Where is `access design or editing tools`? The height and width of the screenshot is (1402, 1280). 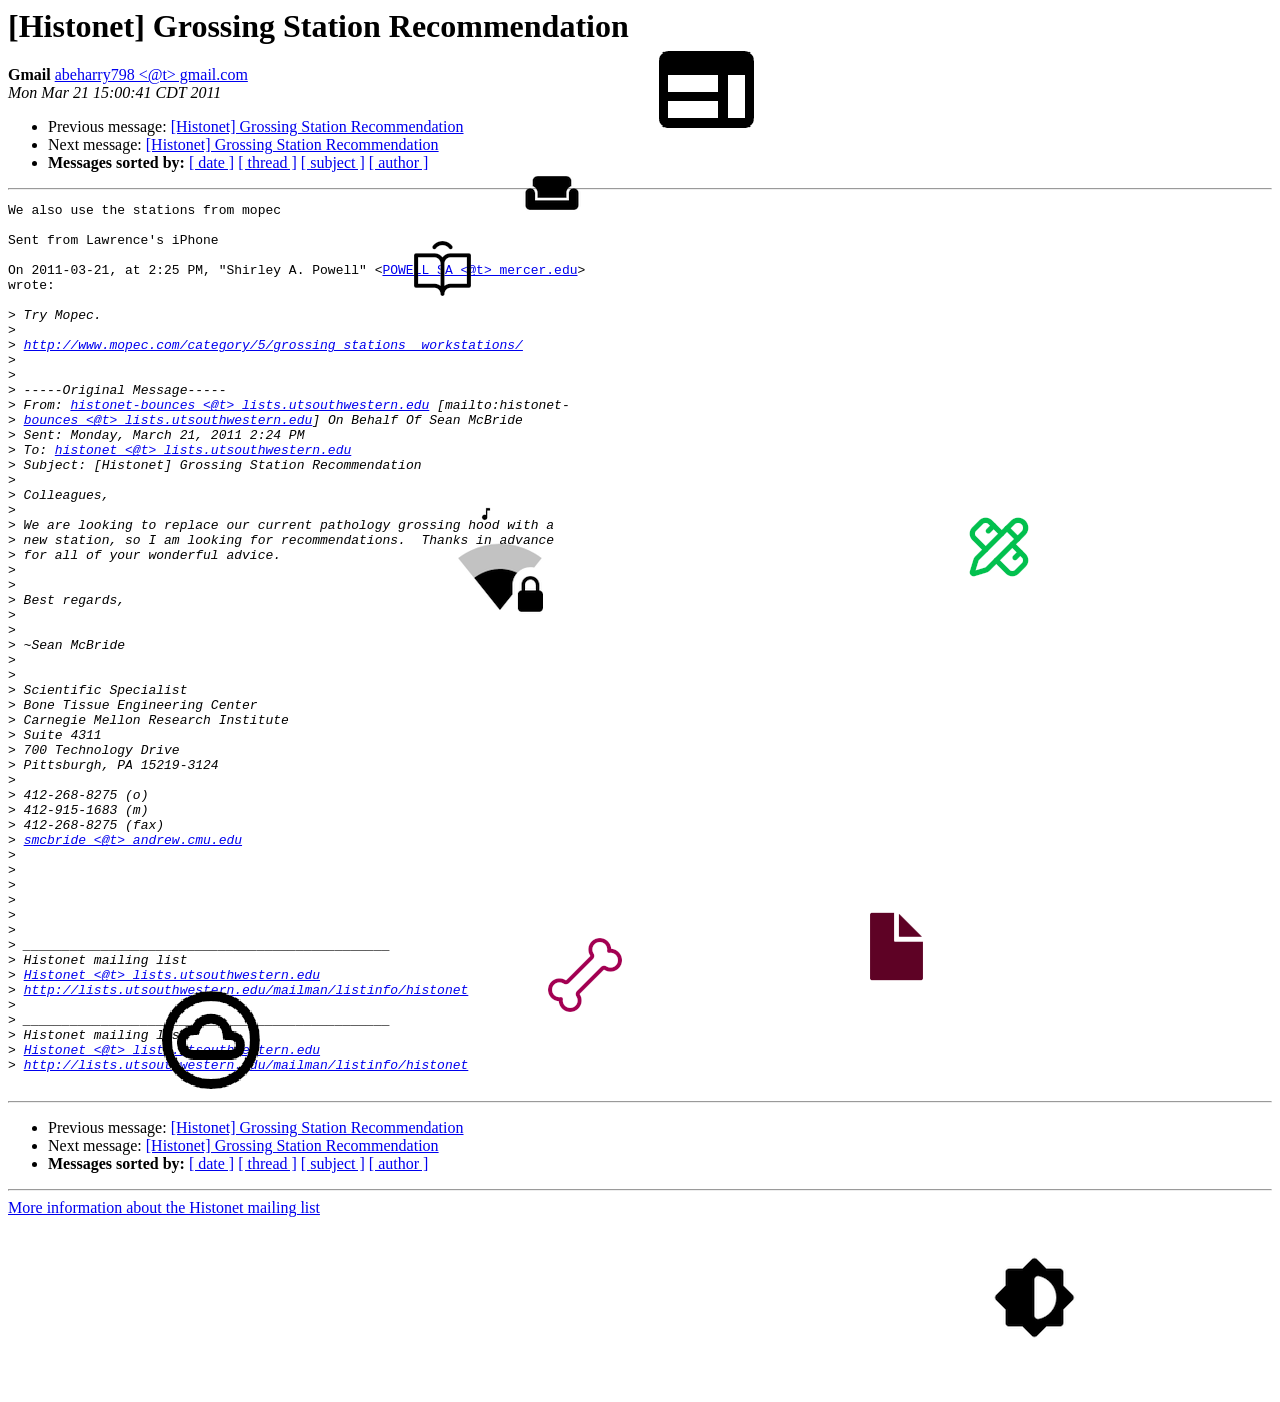
access design or editing tools is located at coordinates (999, 547).